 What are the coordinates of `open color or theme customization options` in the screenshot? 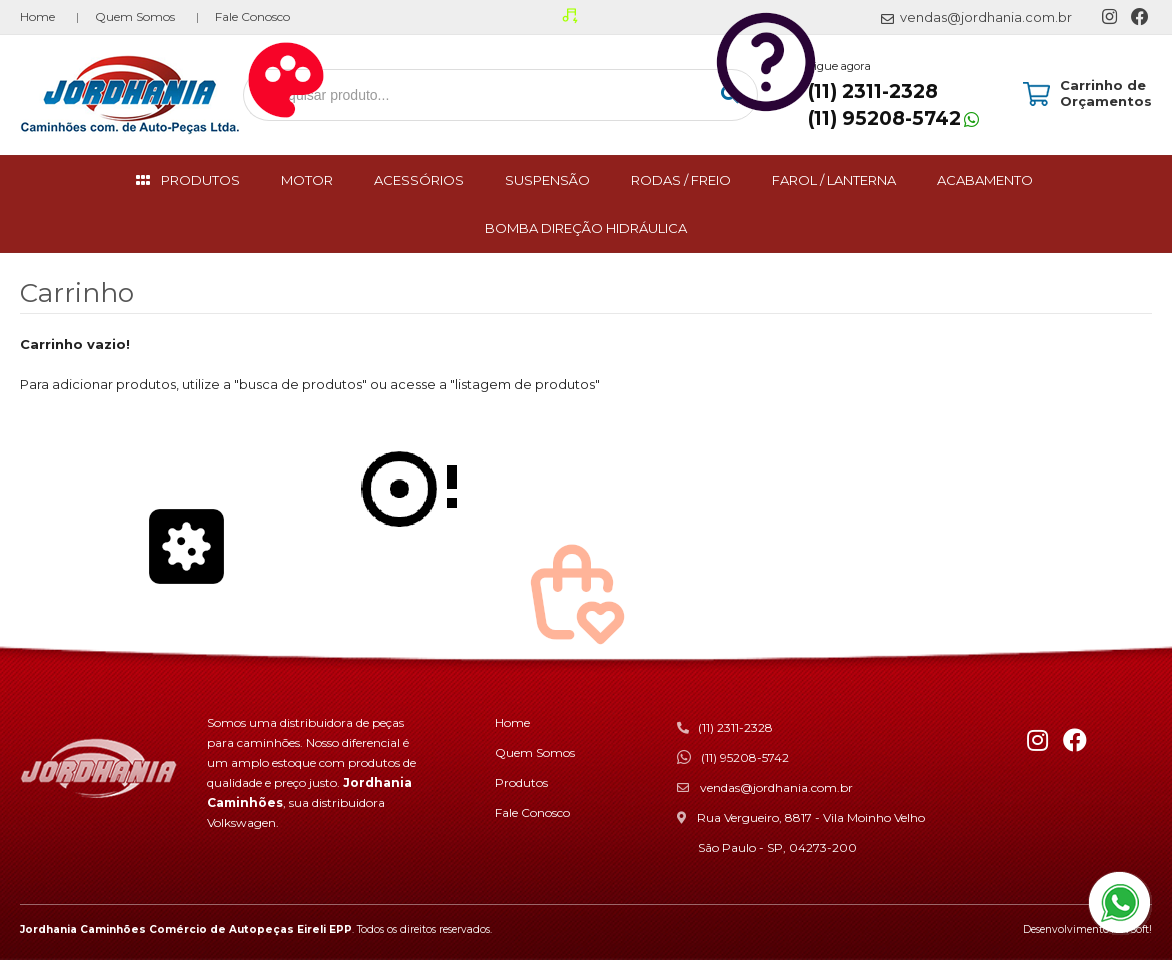 It's located at (286, 80).